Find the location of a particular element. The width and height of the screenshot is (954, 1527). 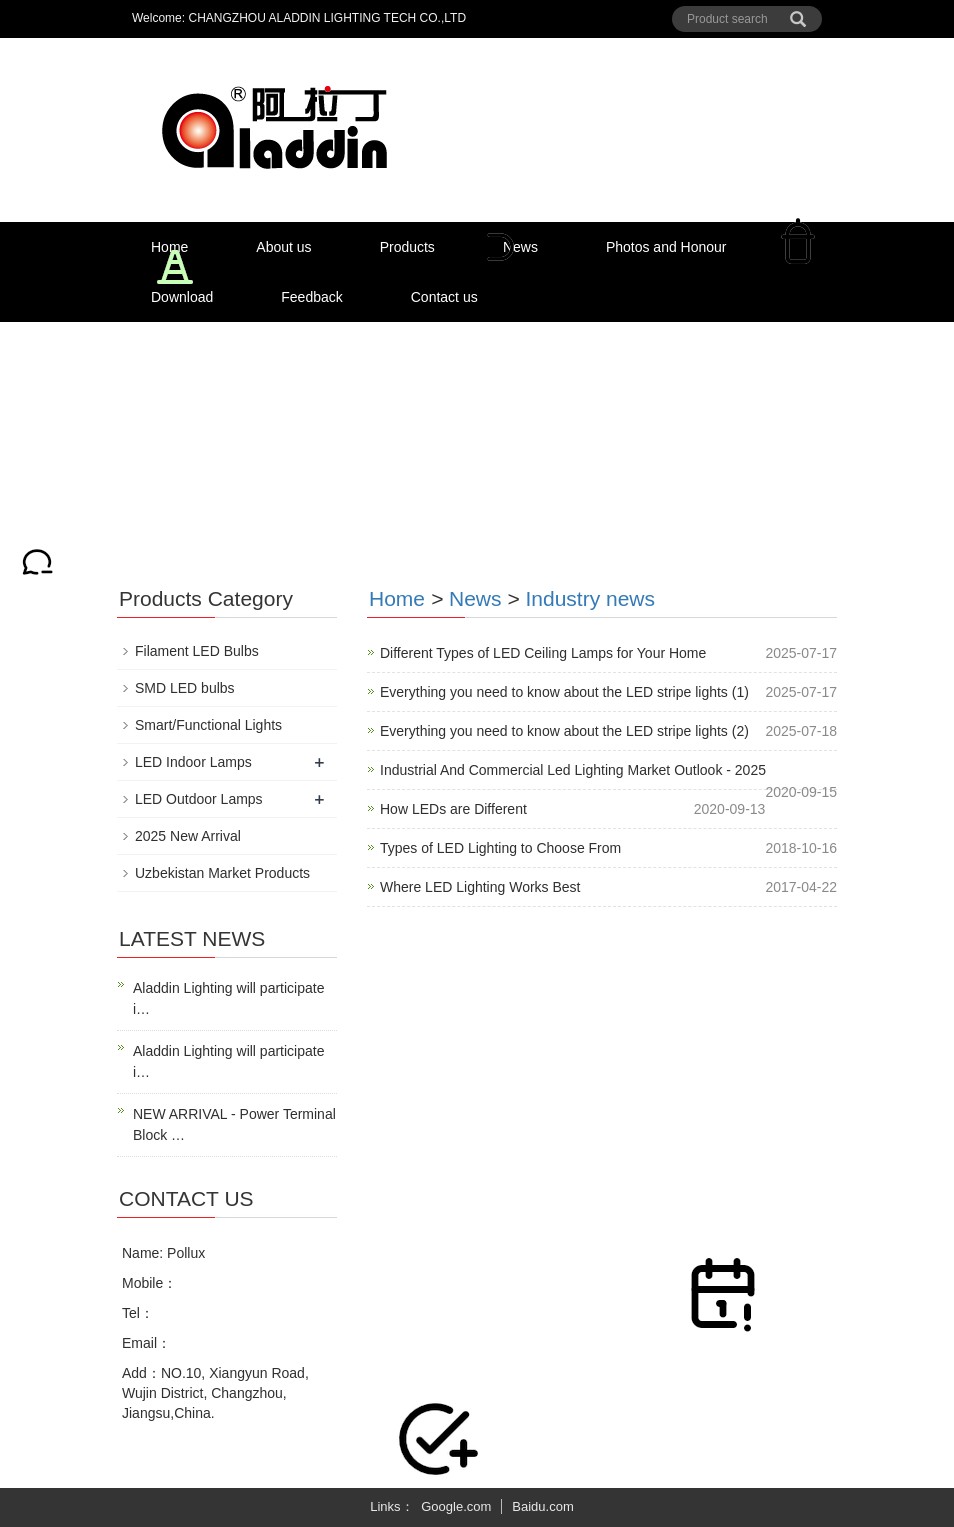

indicates a proper superset relationship in mathematical notation is located at coordinates (499, 247).